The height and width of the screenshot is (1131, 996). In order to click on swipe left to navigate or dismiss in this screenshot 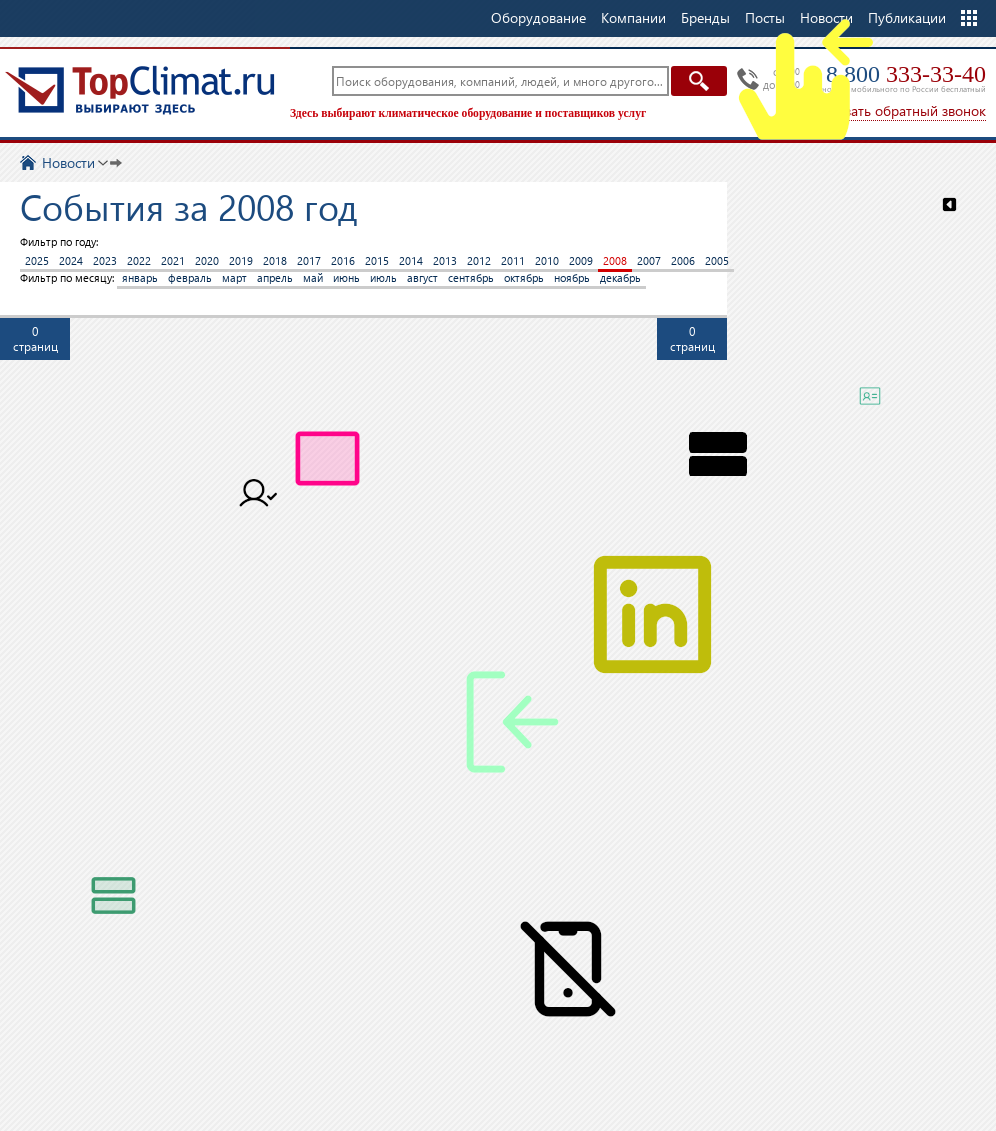, I will do `click(799, 84)`.